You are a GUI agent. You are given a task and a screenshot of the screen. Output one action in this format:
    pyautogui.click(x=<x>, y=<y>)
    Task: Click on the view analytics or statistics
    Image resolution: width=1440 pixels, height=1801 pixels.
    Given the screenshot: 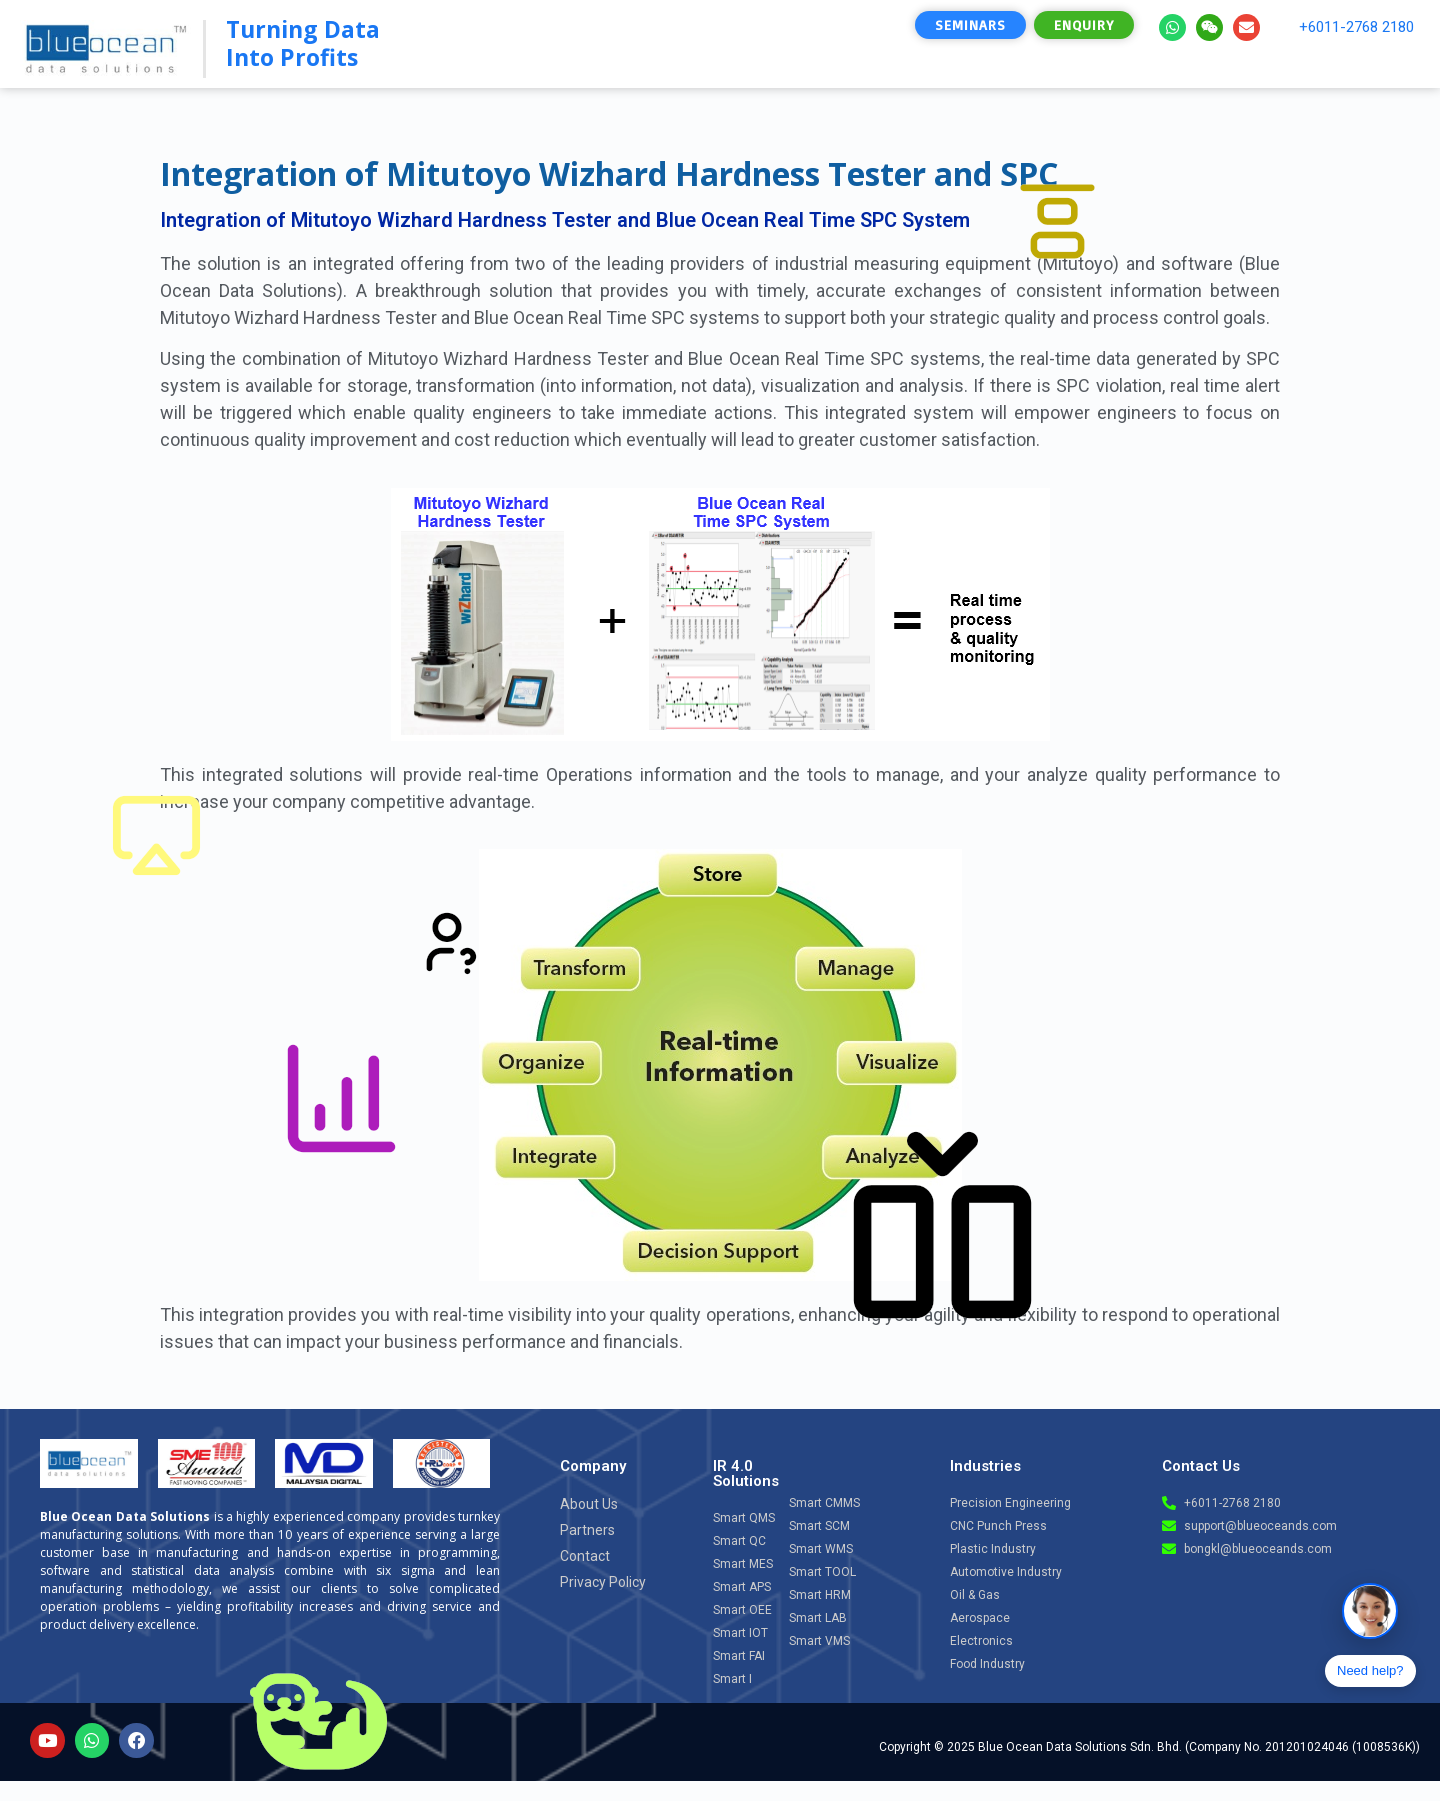 What is the action you would take?
    pyautogui.click(x=341, y=1098)
    